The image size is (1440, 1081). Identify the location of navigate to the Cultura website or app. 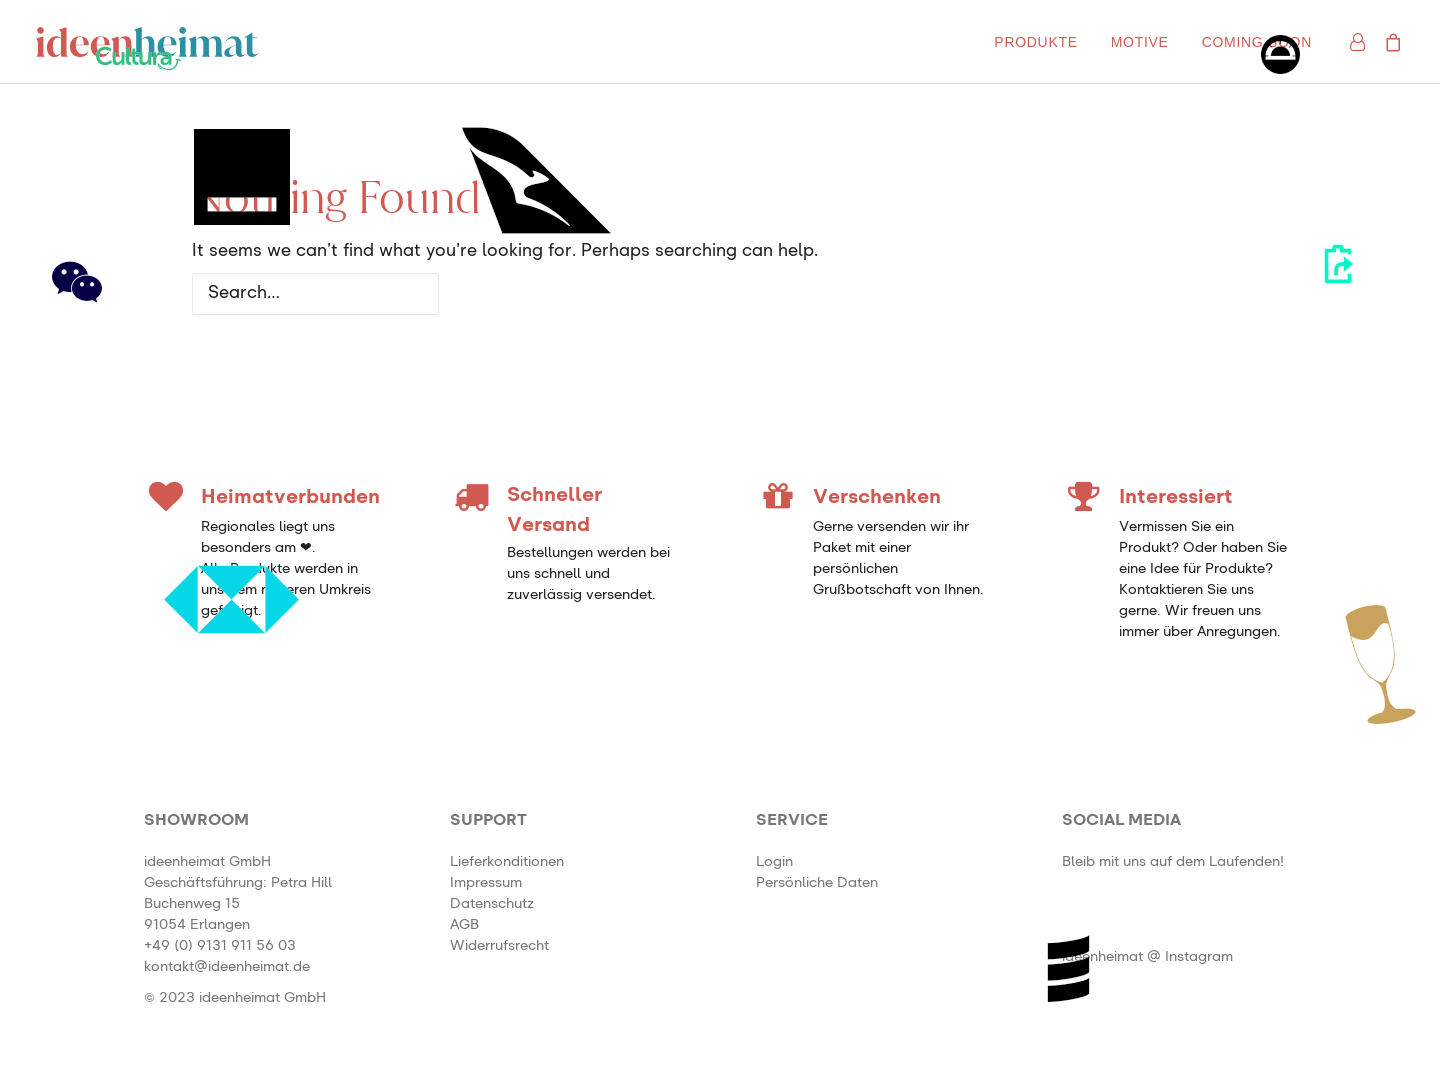
(138, 58).